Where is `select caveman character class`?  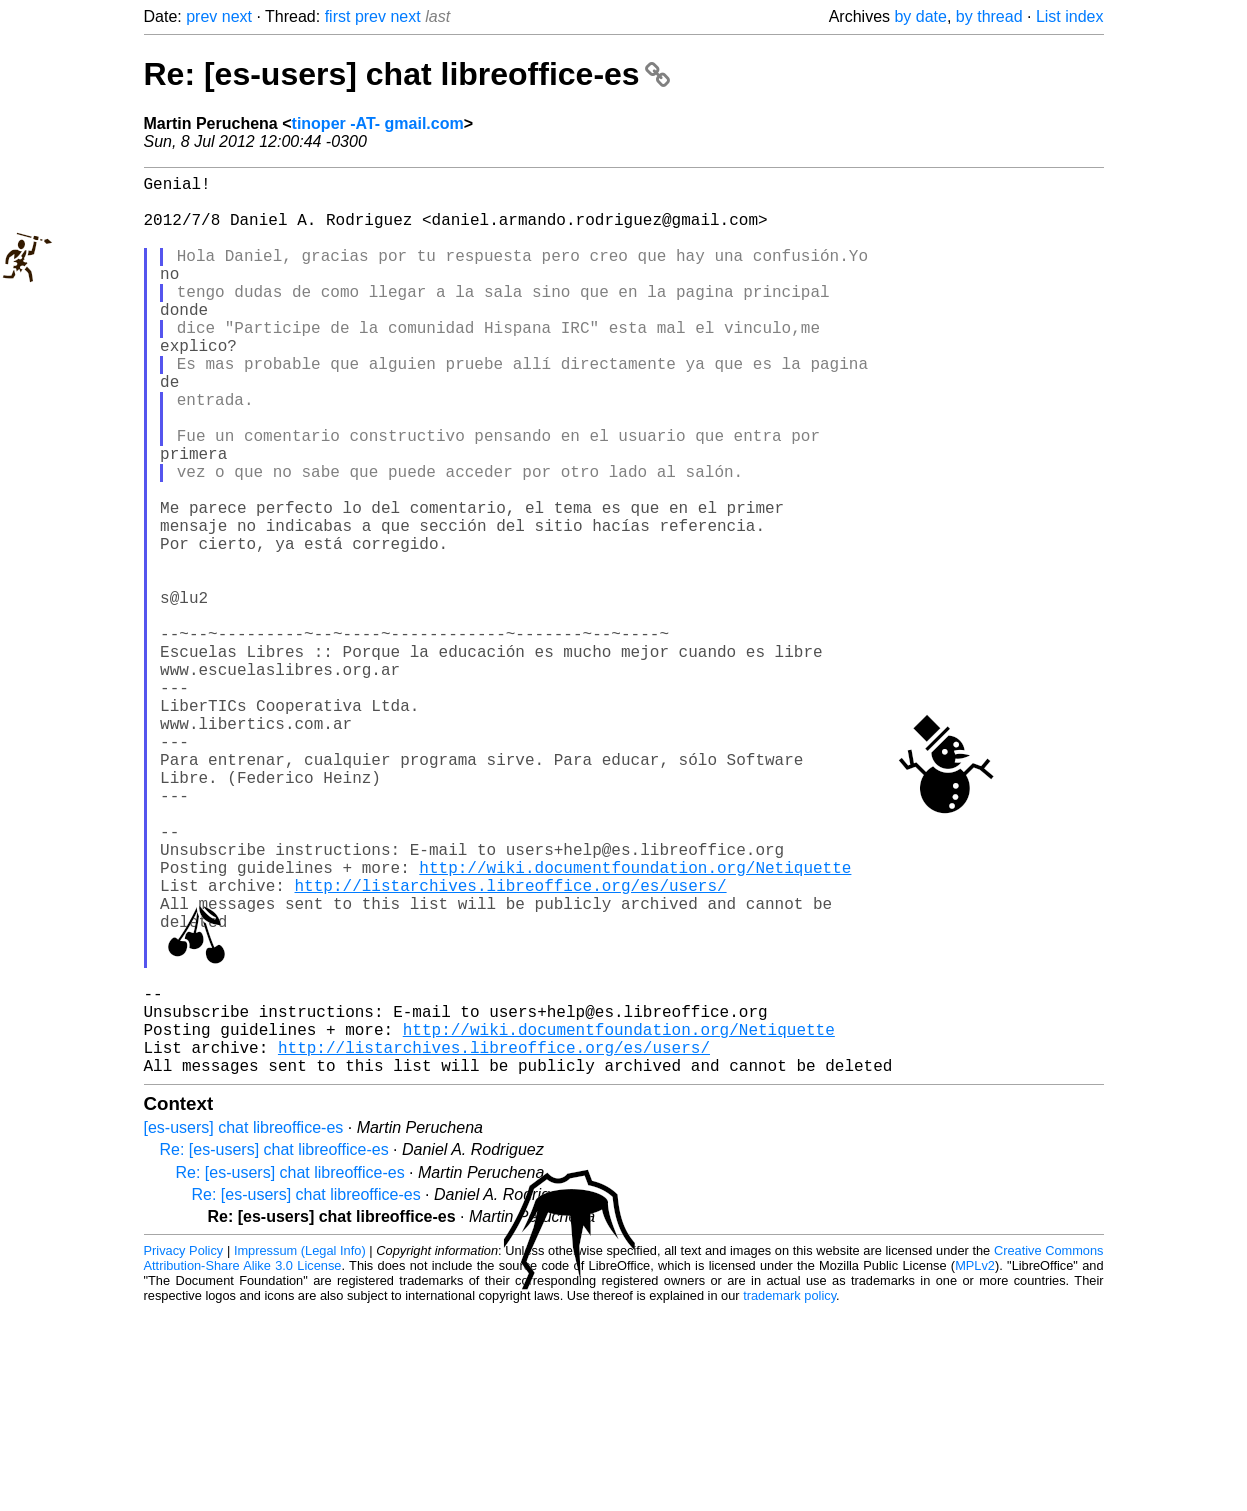 select caveman character class is located at coordinates (27, 257).